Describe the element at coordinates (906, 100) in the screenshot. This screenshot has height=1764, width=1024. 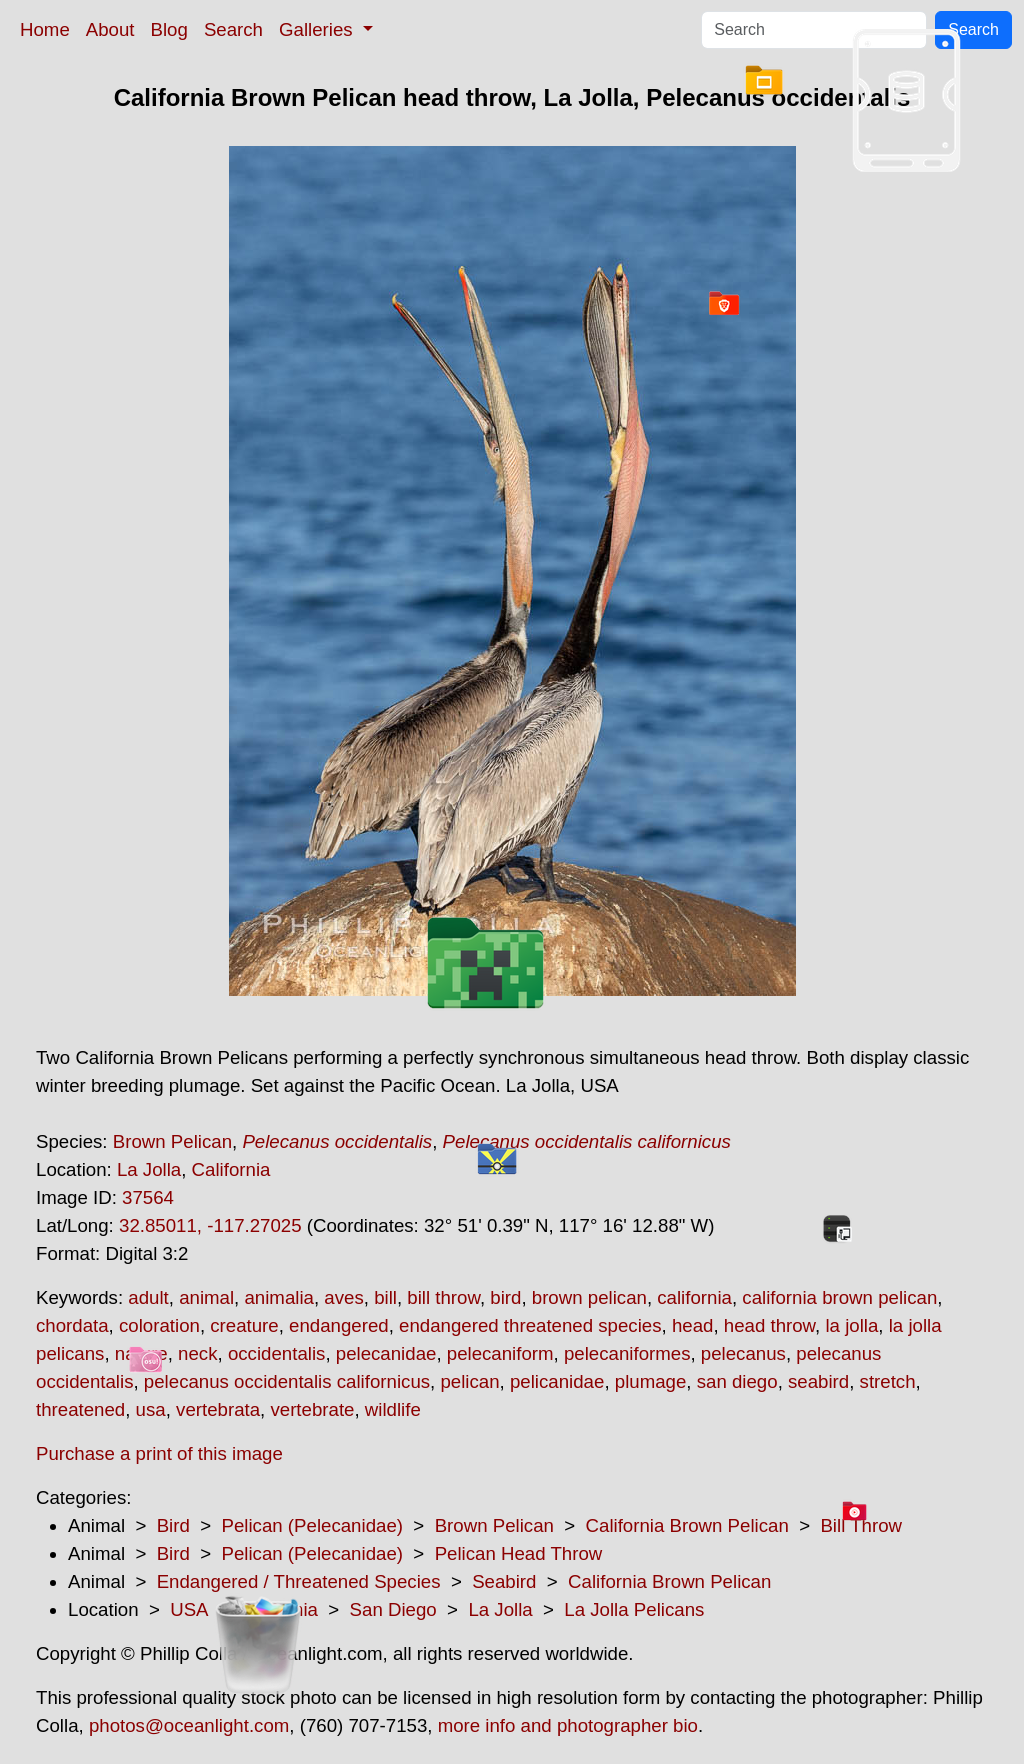
I see `indicates storage quota or disk space limit` at that location.